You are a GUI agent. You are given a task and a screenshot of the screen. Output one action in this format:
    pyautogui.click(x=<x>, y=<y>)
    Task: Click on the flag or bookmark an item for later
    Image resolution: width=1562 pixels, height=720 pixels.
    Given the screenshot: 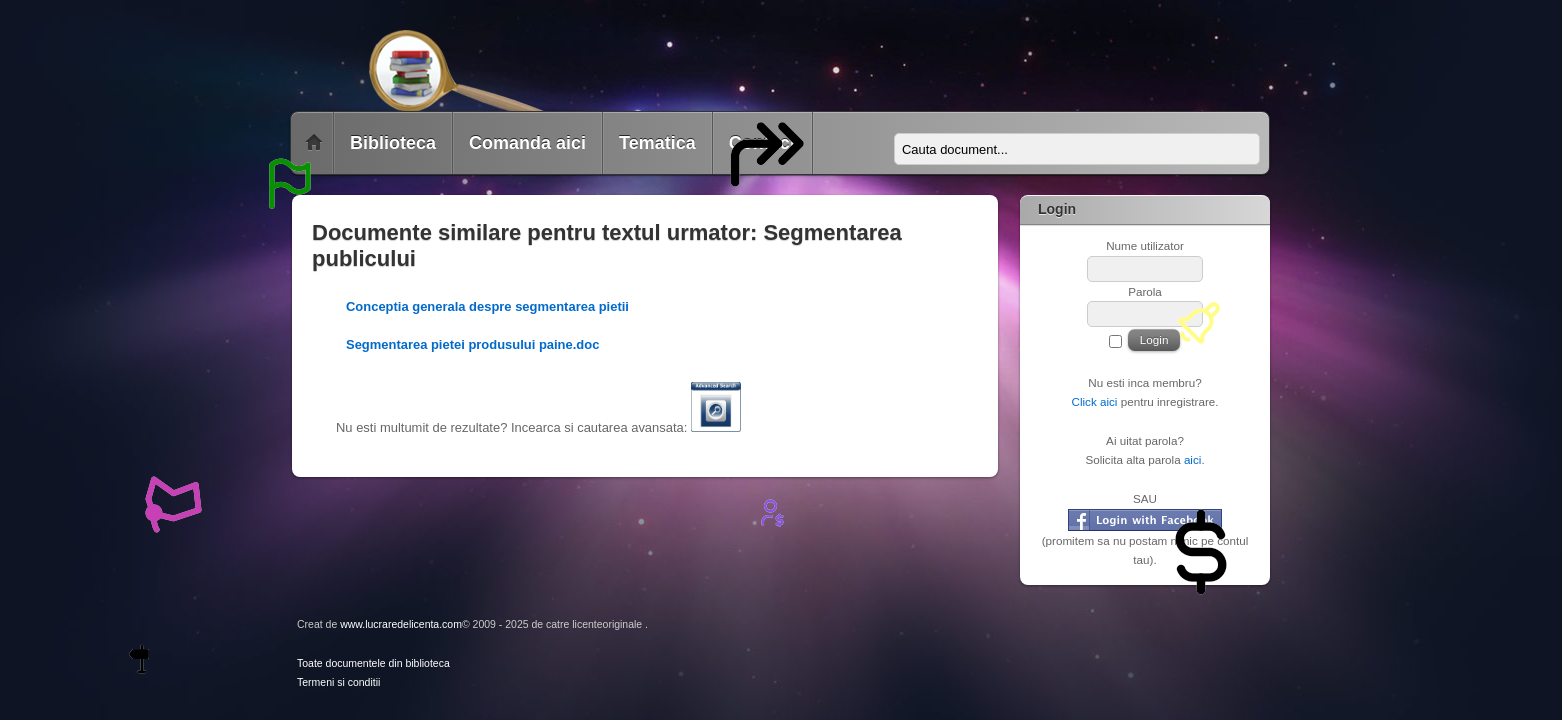 What is the action you would take?
    pyautogui.click(x=290, y=183)
    